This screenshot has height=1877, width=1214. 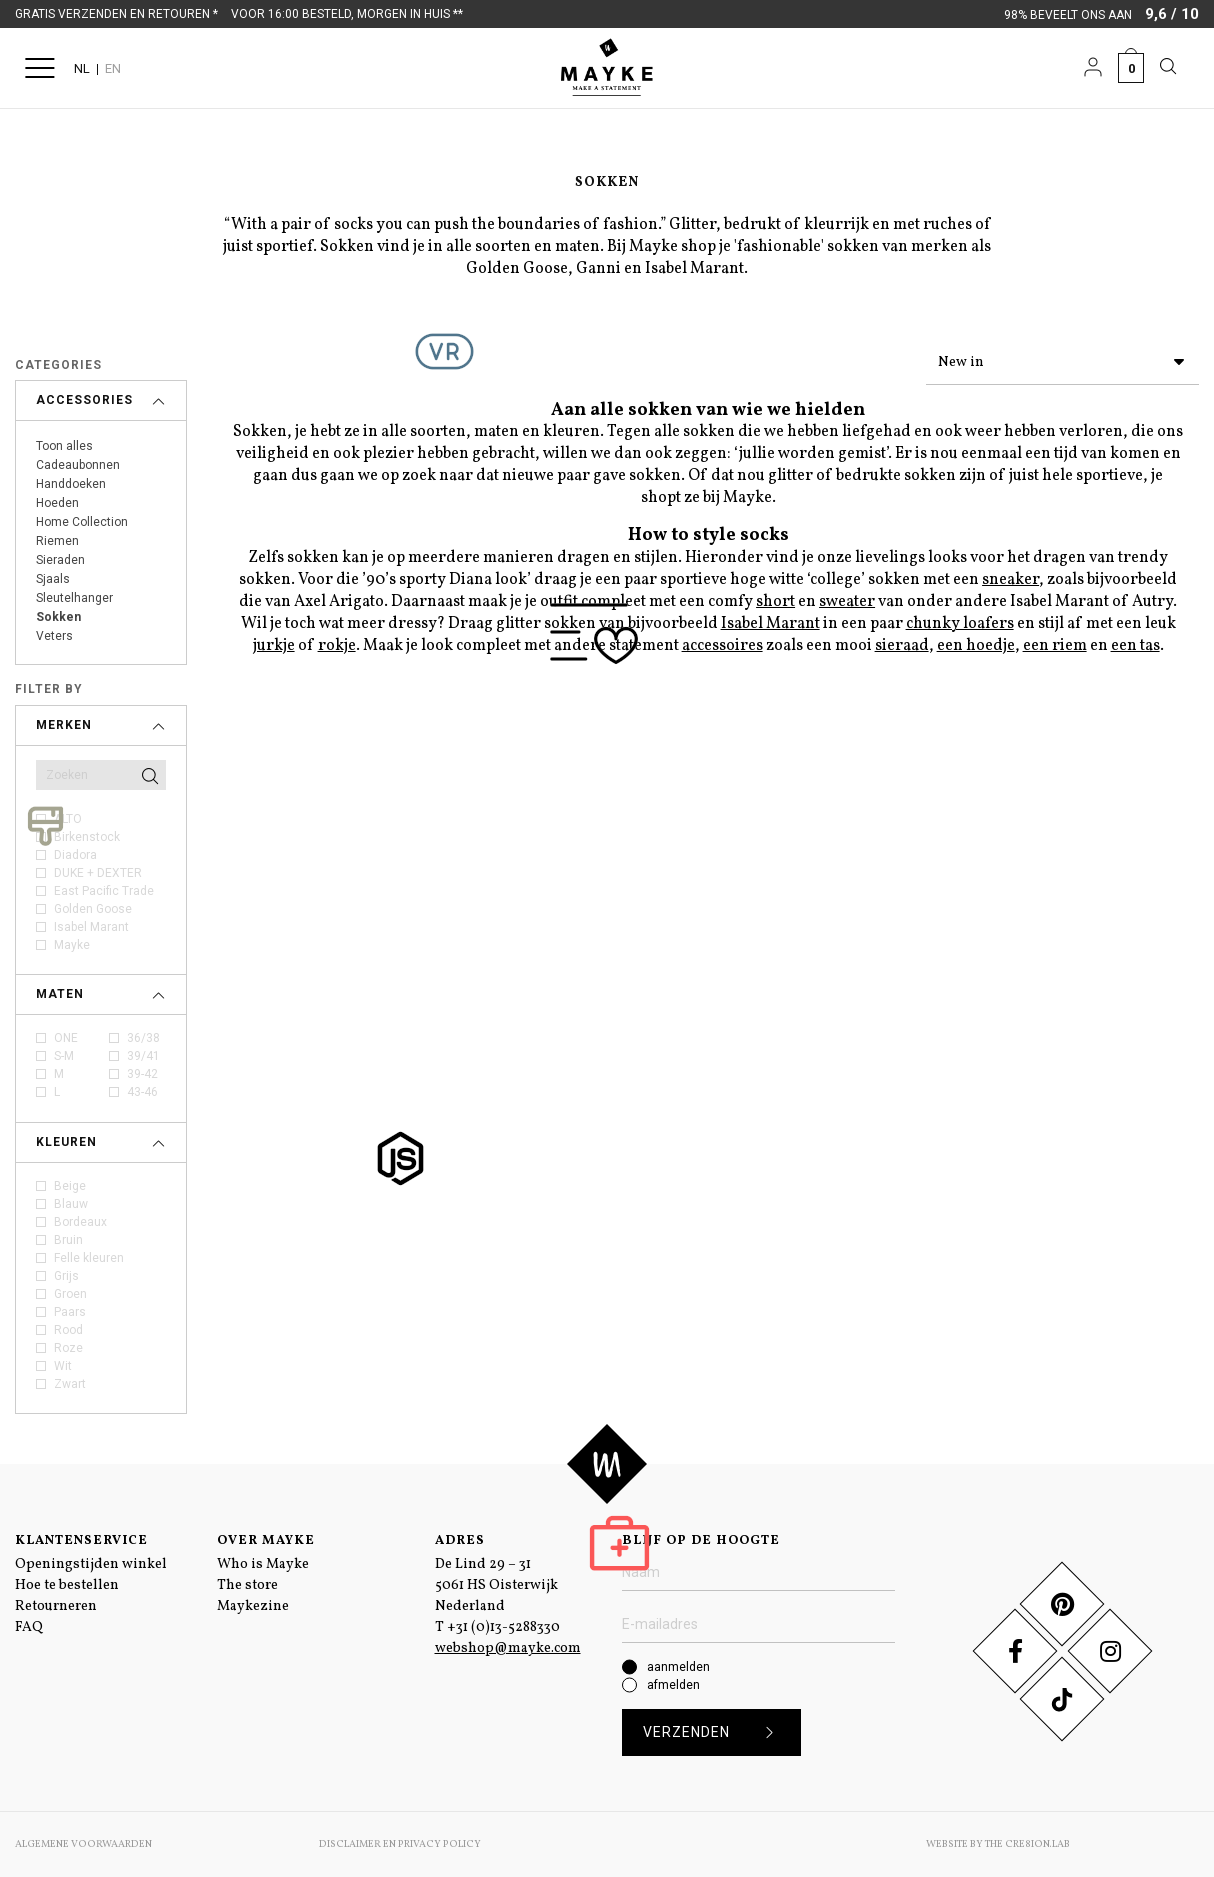 What do you see at coordinates (619, 1545) in the screenshot?
I see `access health or medical resources` at bounding box center [619, 1545].